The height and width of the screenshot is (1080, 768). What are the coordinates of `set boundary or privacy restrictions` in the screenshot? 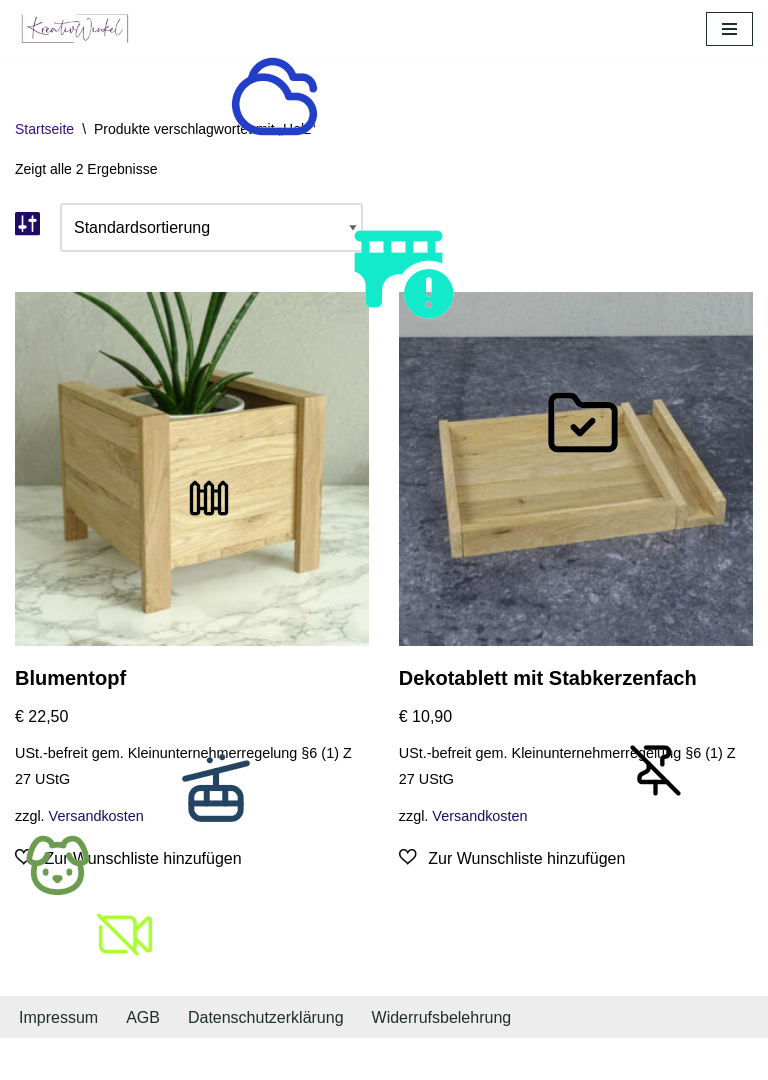 It's located at (209, 498).